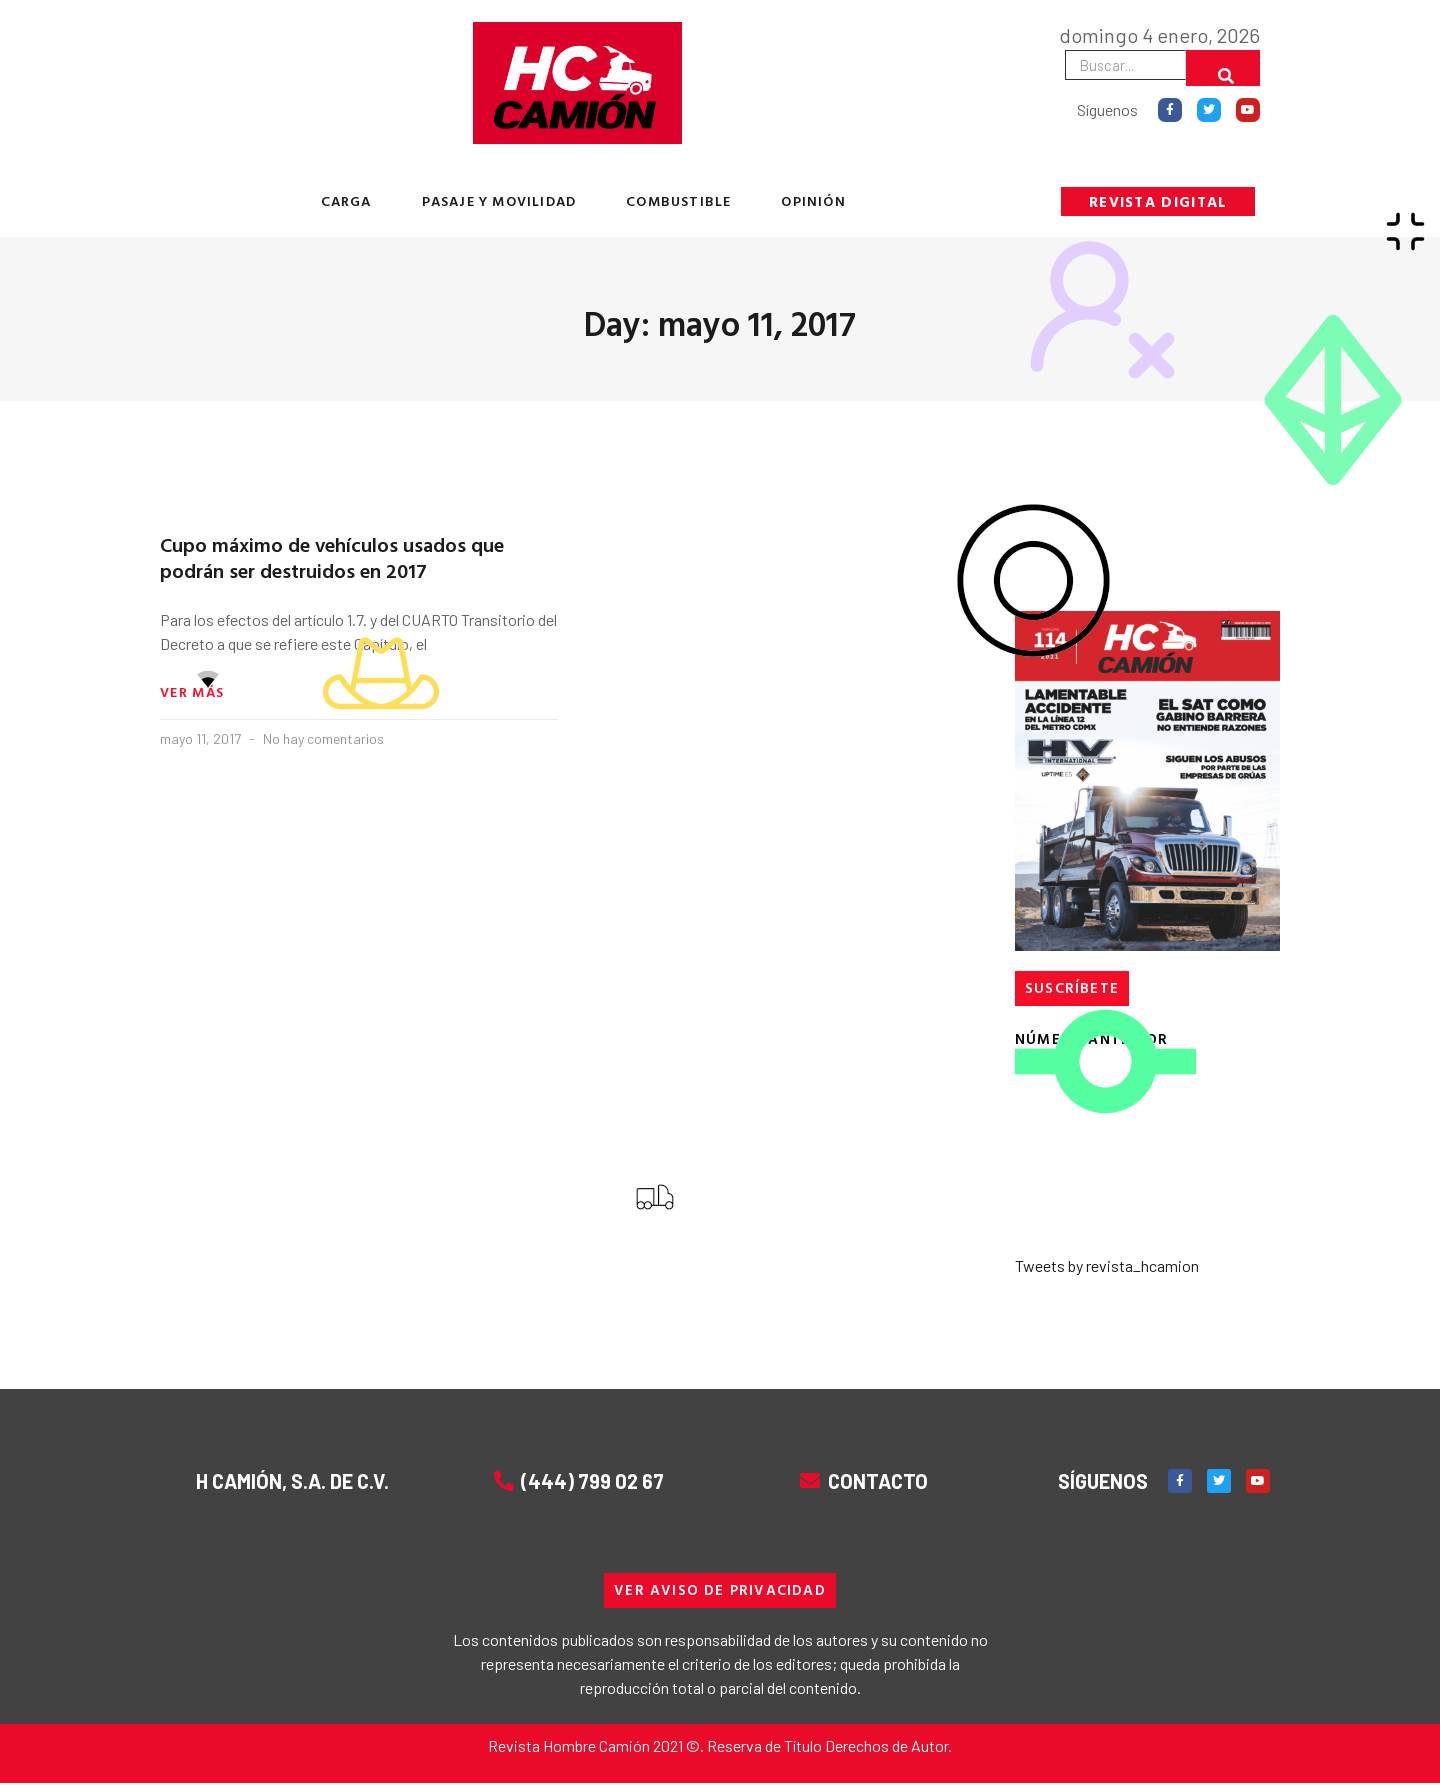 The height and width of the screenshot is (1785, 1440). What do you see at coordinates (1333, 400) in the screenshot?
I see `ethereum cryptocurrency symbol` at bounding box center [1333, 400].